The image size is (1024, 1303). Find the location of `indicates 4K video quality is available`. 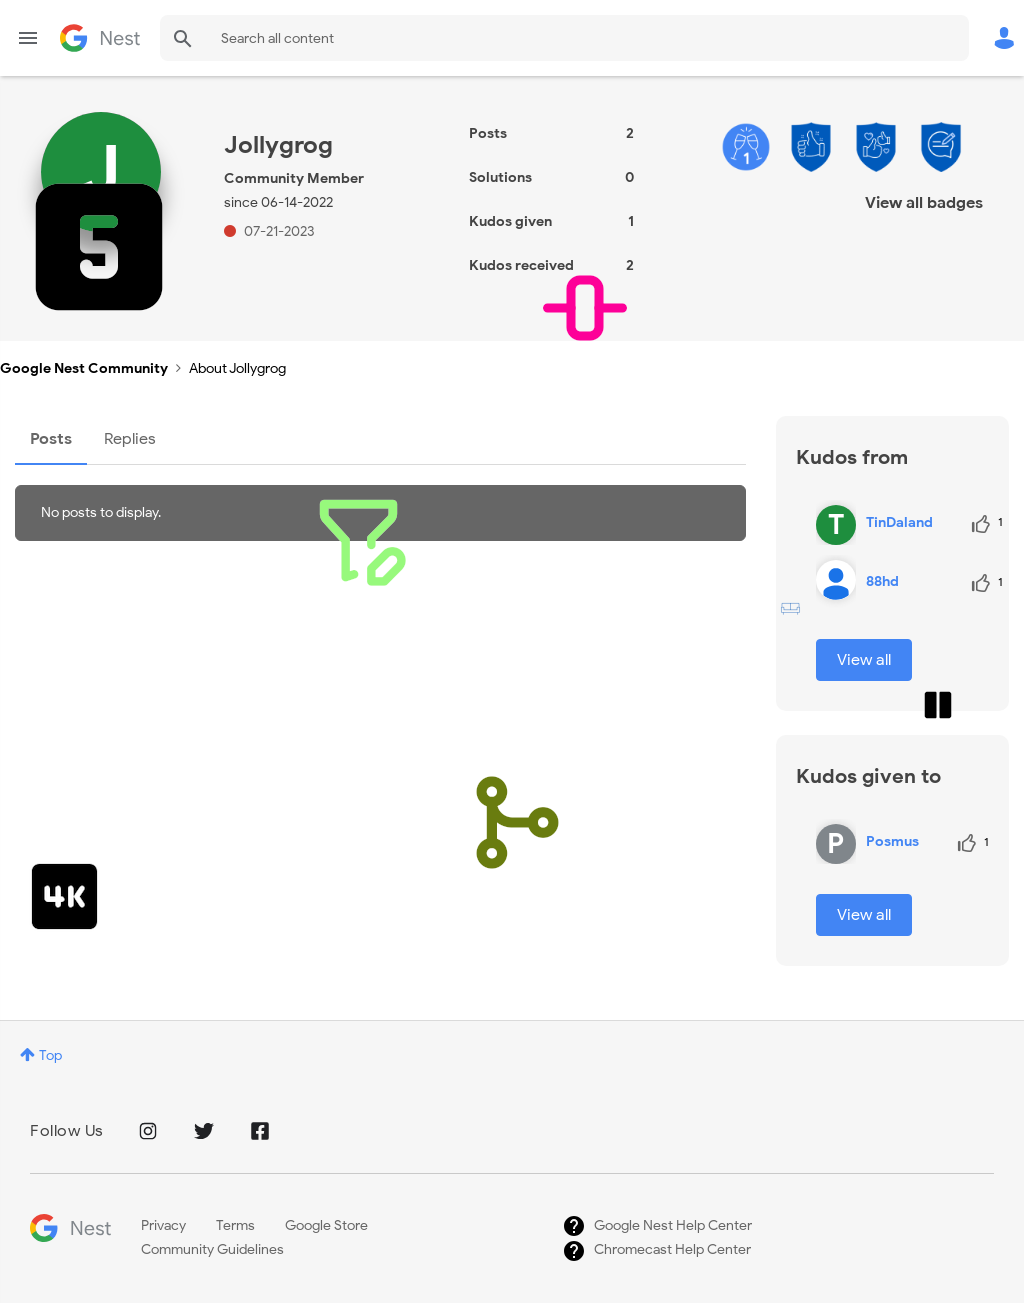

indicates 4K video quality is available is located at coordinates (64, 896).